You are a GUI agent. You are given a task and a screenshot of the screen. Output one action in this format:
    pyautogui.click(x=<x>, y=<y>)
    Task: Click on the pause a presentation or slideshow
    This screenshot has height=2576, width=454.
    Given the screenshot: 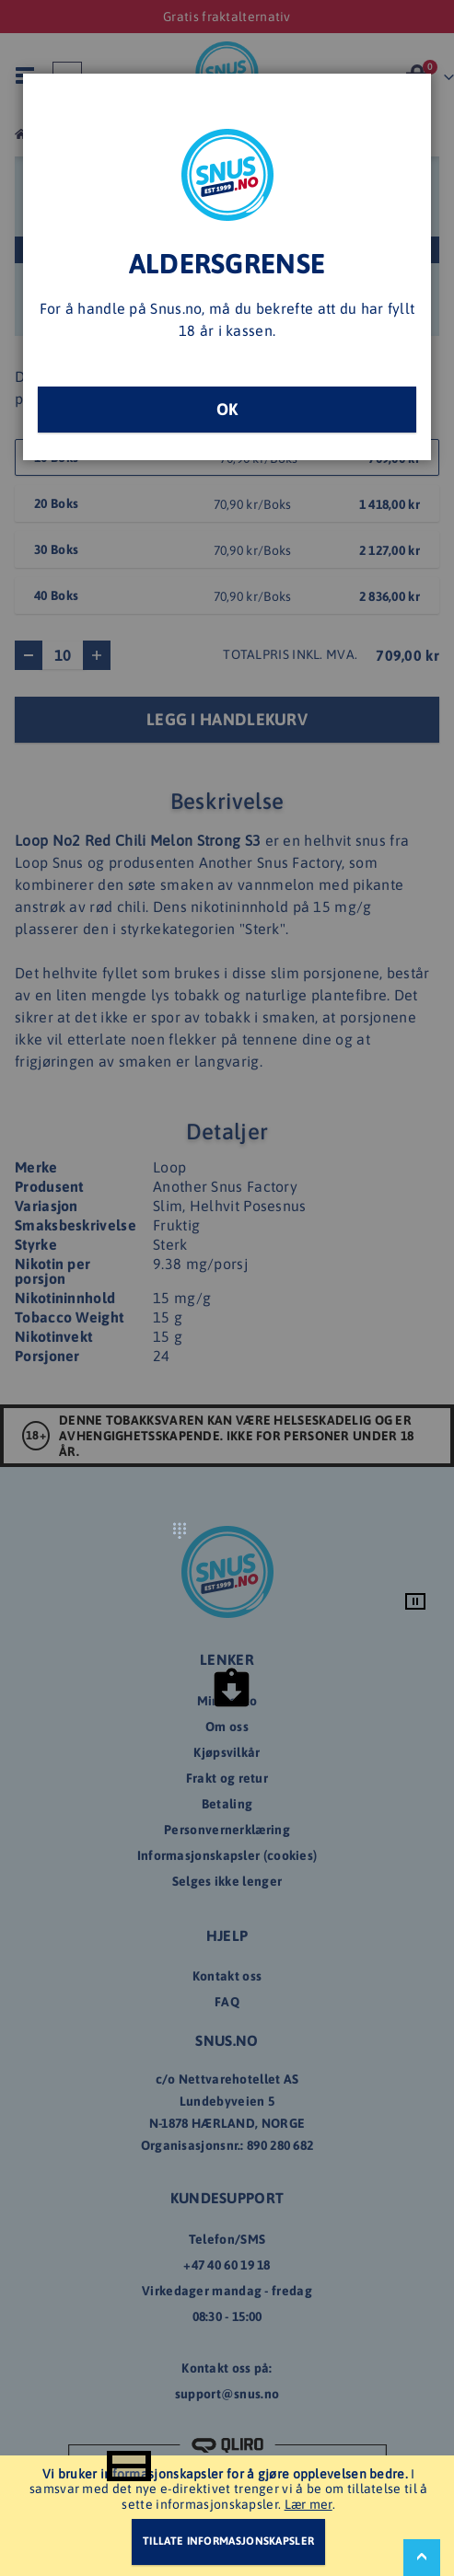 What is the action you would take?
    pyautogui.click(x=415, y=1601)
    